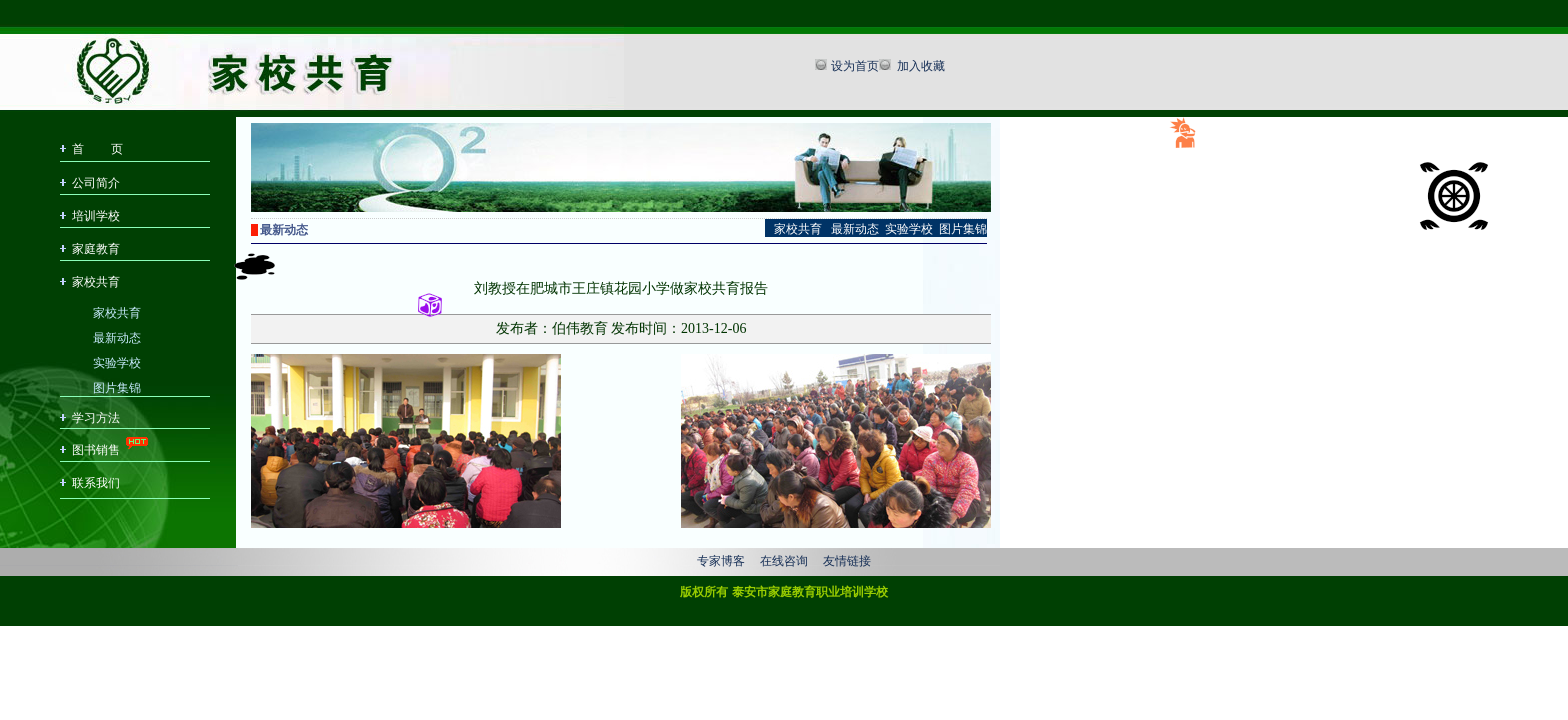  What do you see at coordinates (430, 305) in the screenshot?
I see `indicates a frozen or cooling effect in gameplay` at bounding box center [430, 305].